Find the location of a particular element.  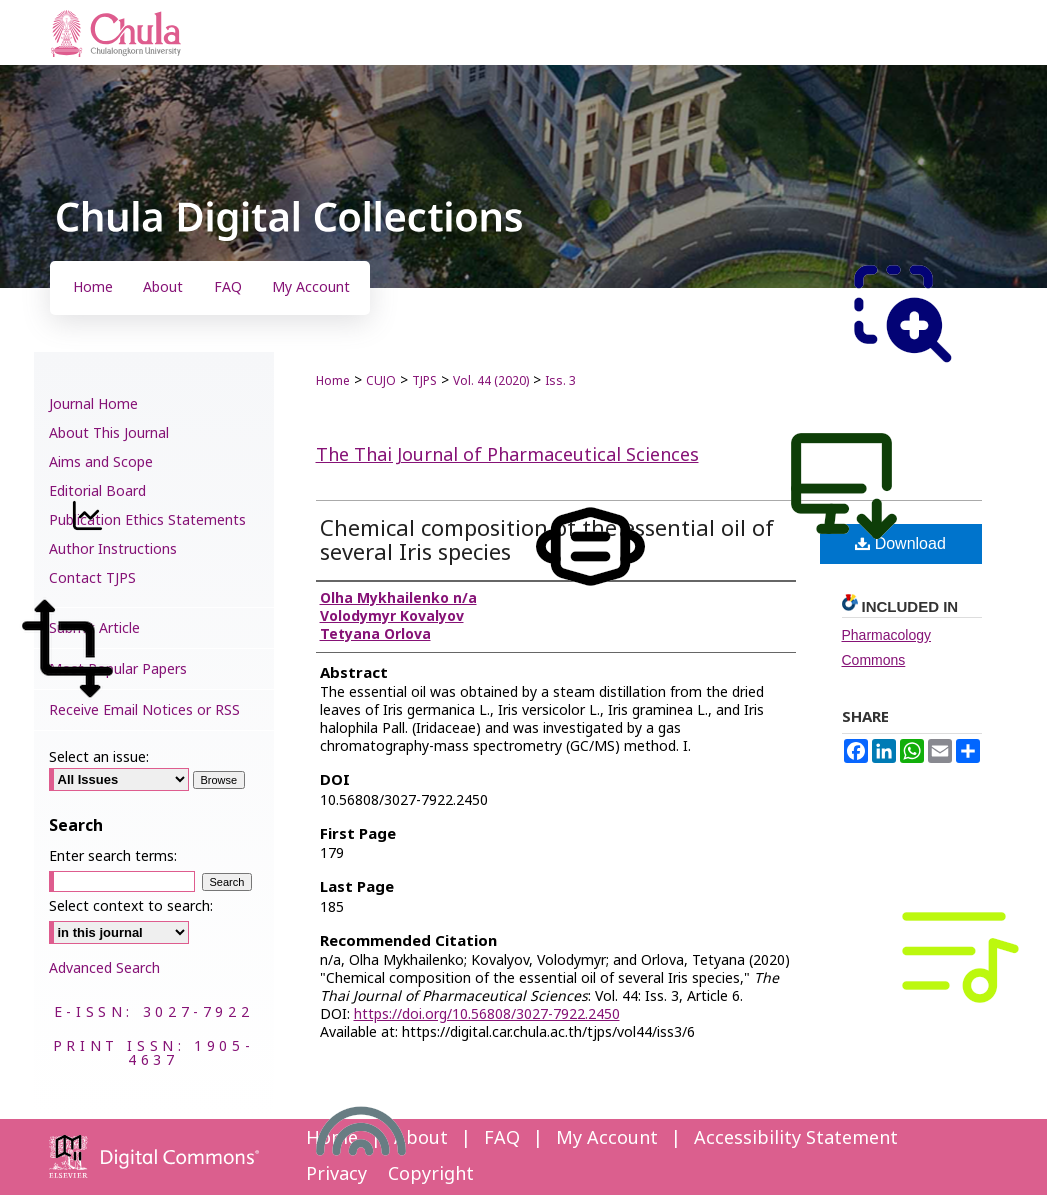

view analytics and trends is located at coordinates (87, 515).